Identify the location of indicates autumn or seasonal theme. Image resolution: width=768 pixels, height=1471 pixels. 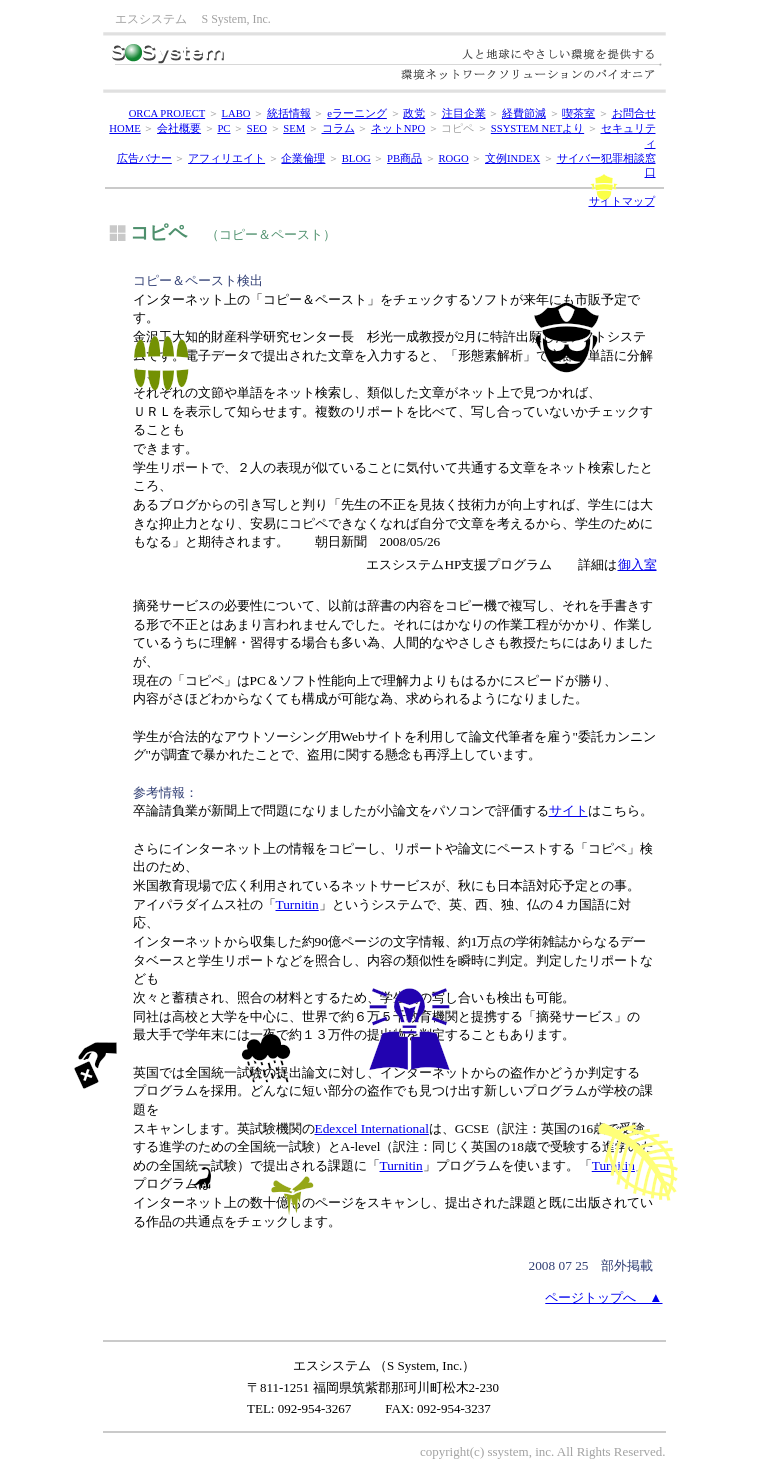
(638, 1162).